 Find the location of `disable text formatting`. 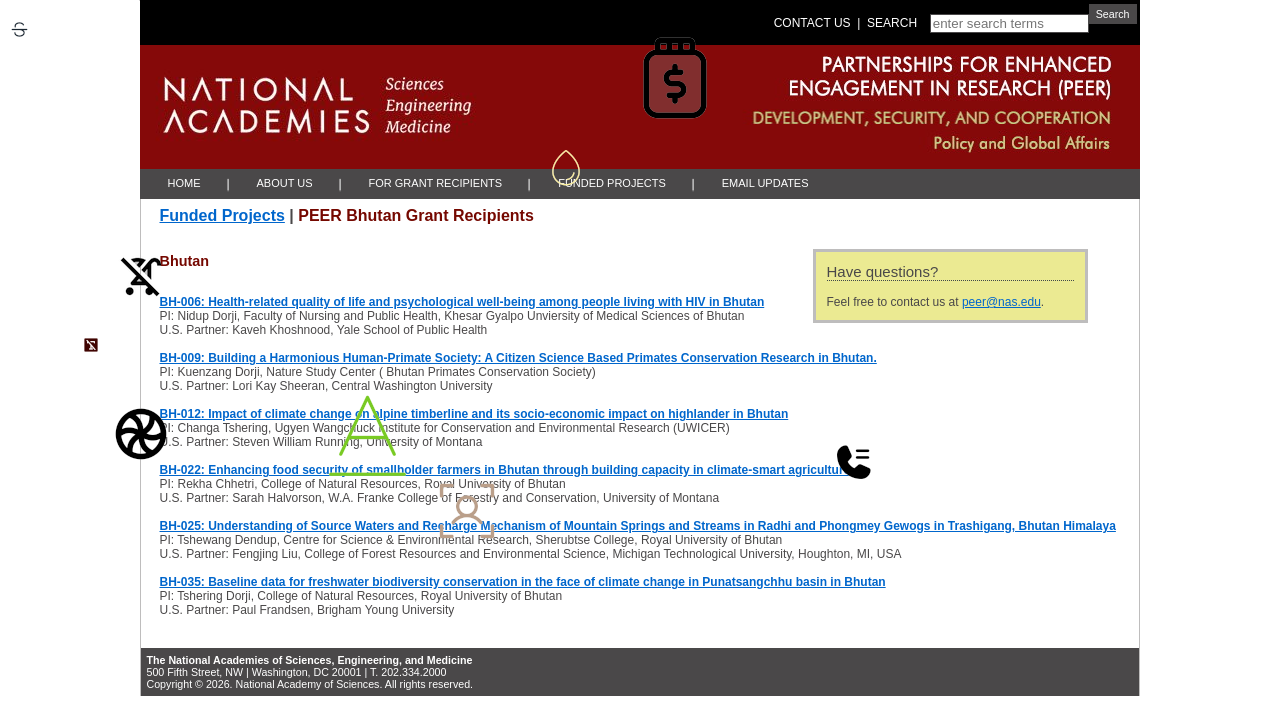

disable text formatting is located at coordinates (91, 345).